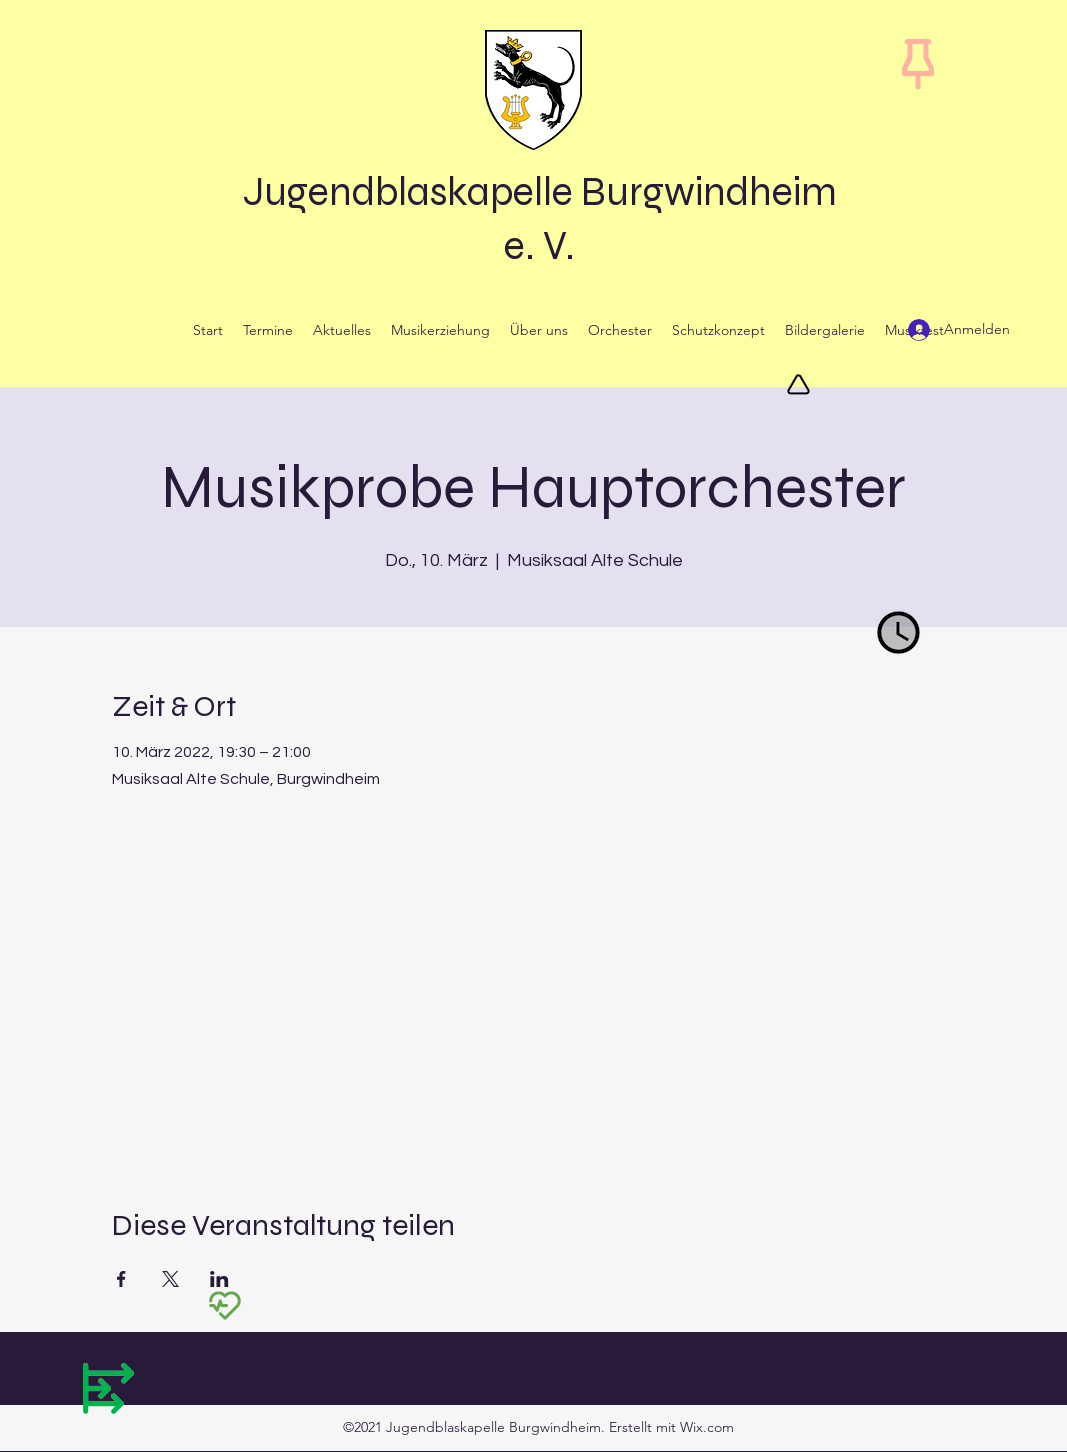 The height and width of the screenshot is (1452, 1067). I want to click on pin this item to keep it visible, so click(918, 63).